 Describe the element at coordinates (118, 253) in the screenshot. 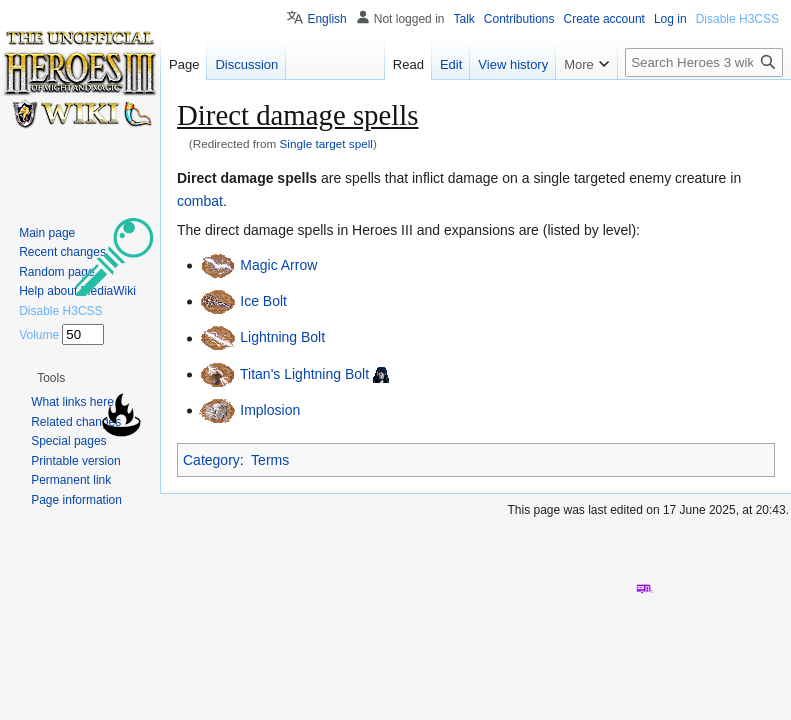

I see `cast a spell or use magic ability` at that location.